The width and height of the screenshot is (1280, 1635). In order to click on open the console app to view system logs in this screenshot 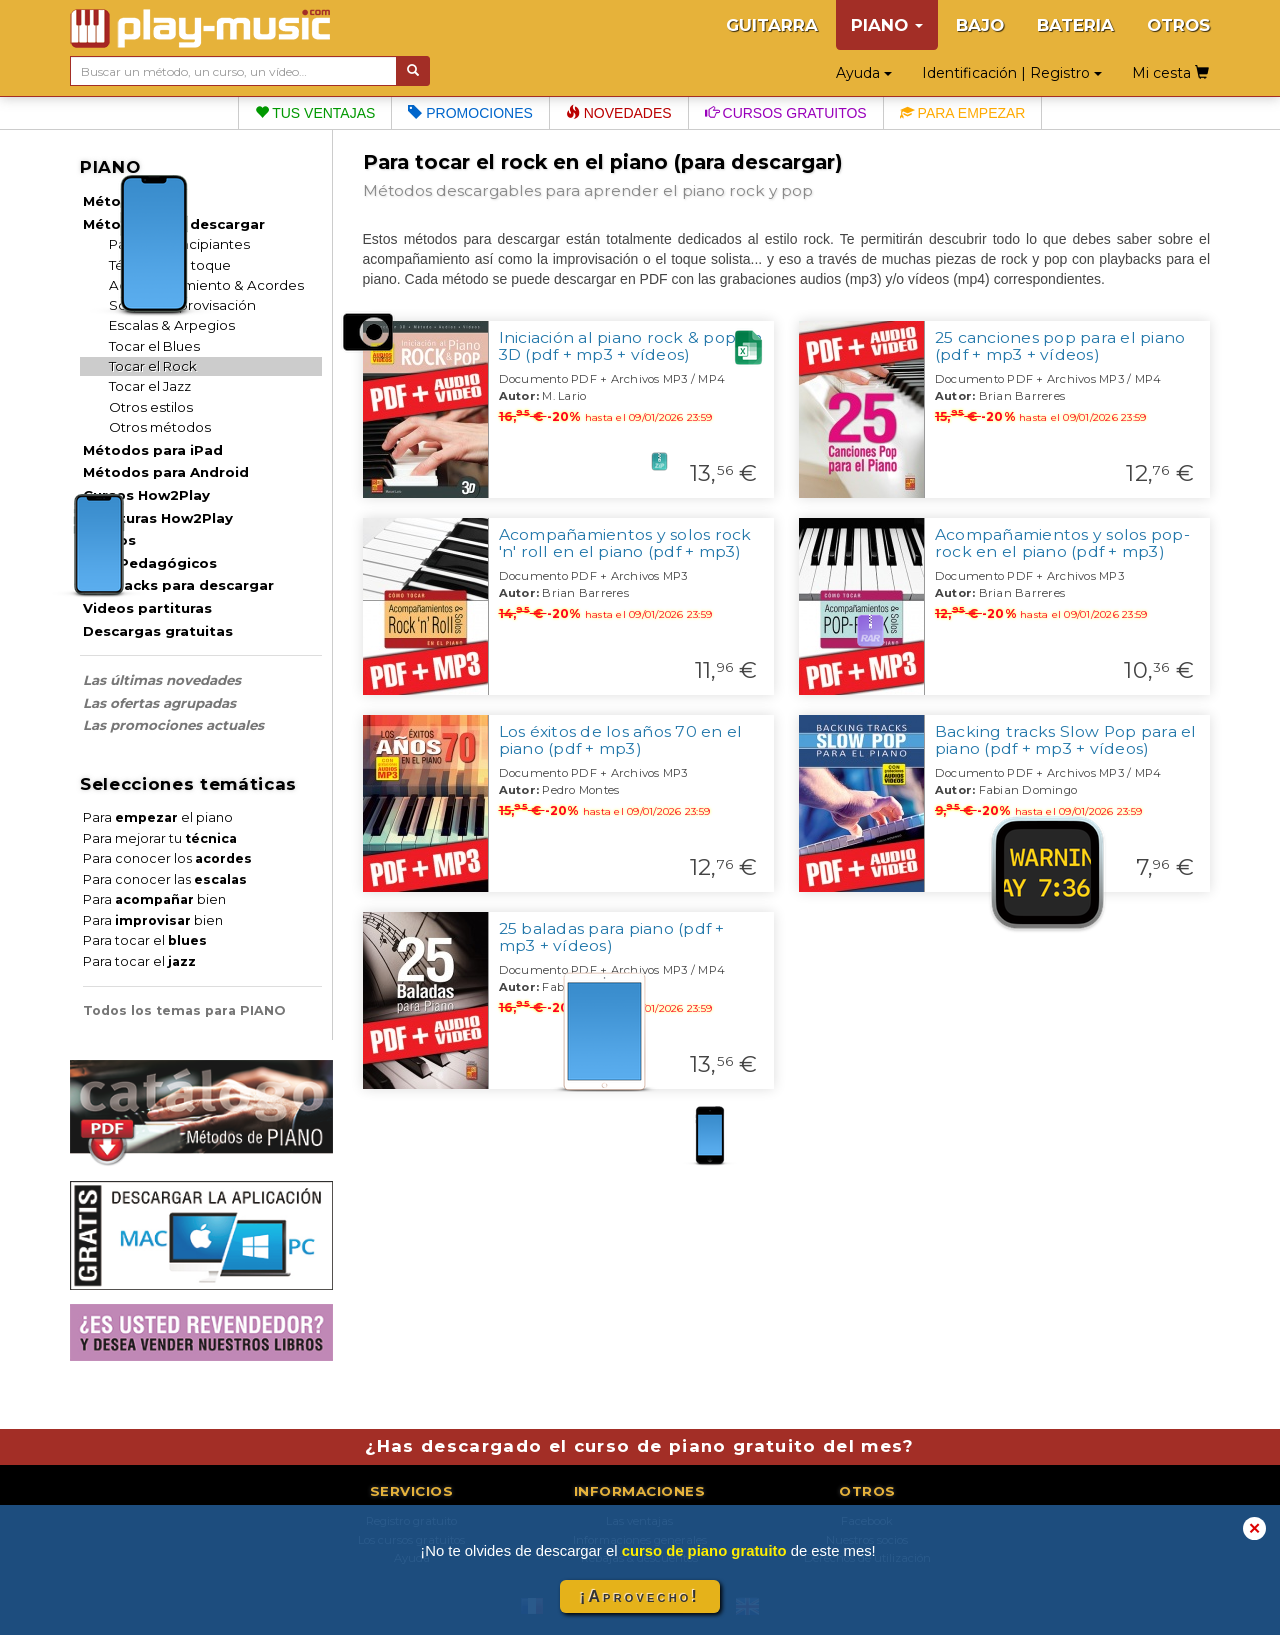, I will do `click(1047, 872)`.